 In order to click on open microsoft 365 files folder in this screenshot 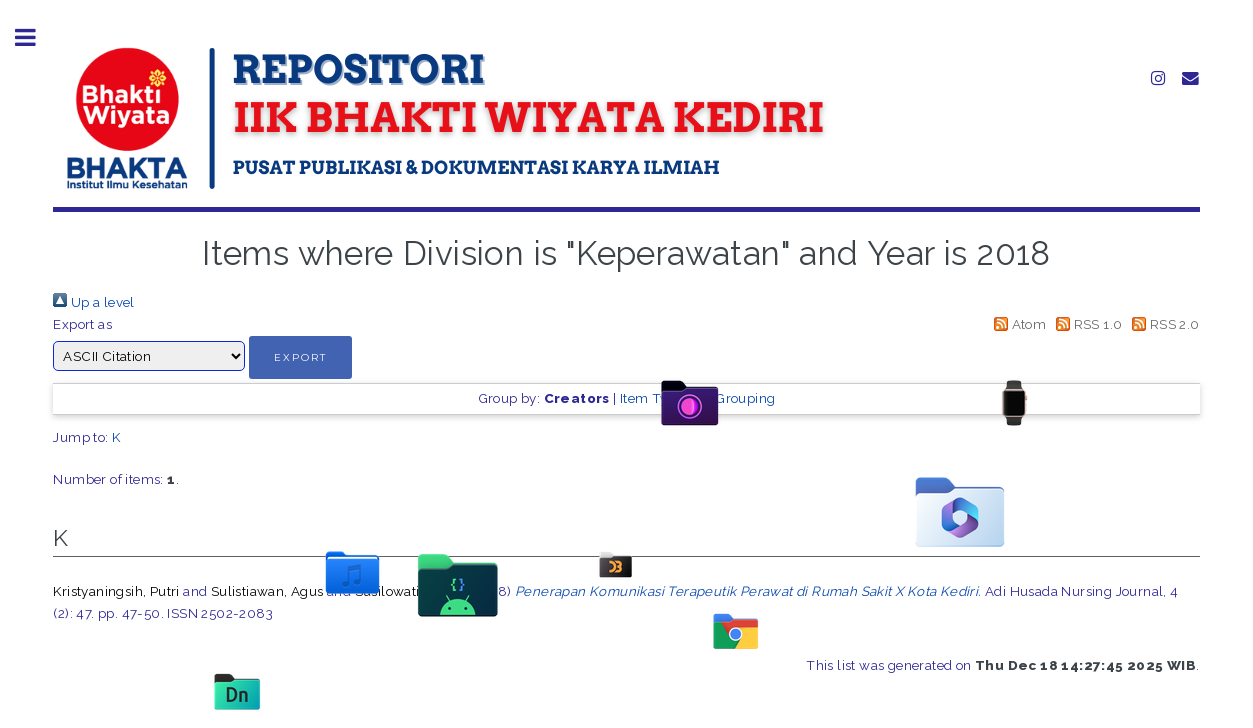, I will do `click(959, 514)`.